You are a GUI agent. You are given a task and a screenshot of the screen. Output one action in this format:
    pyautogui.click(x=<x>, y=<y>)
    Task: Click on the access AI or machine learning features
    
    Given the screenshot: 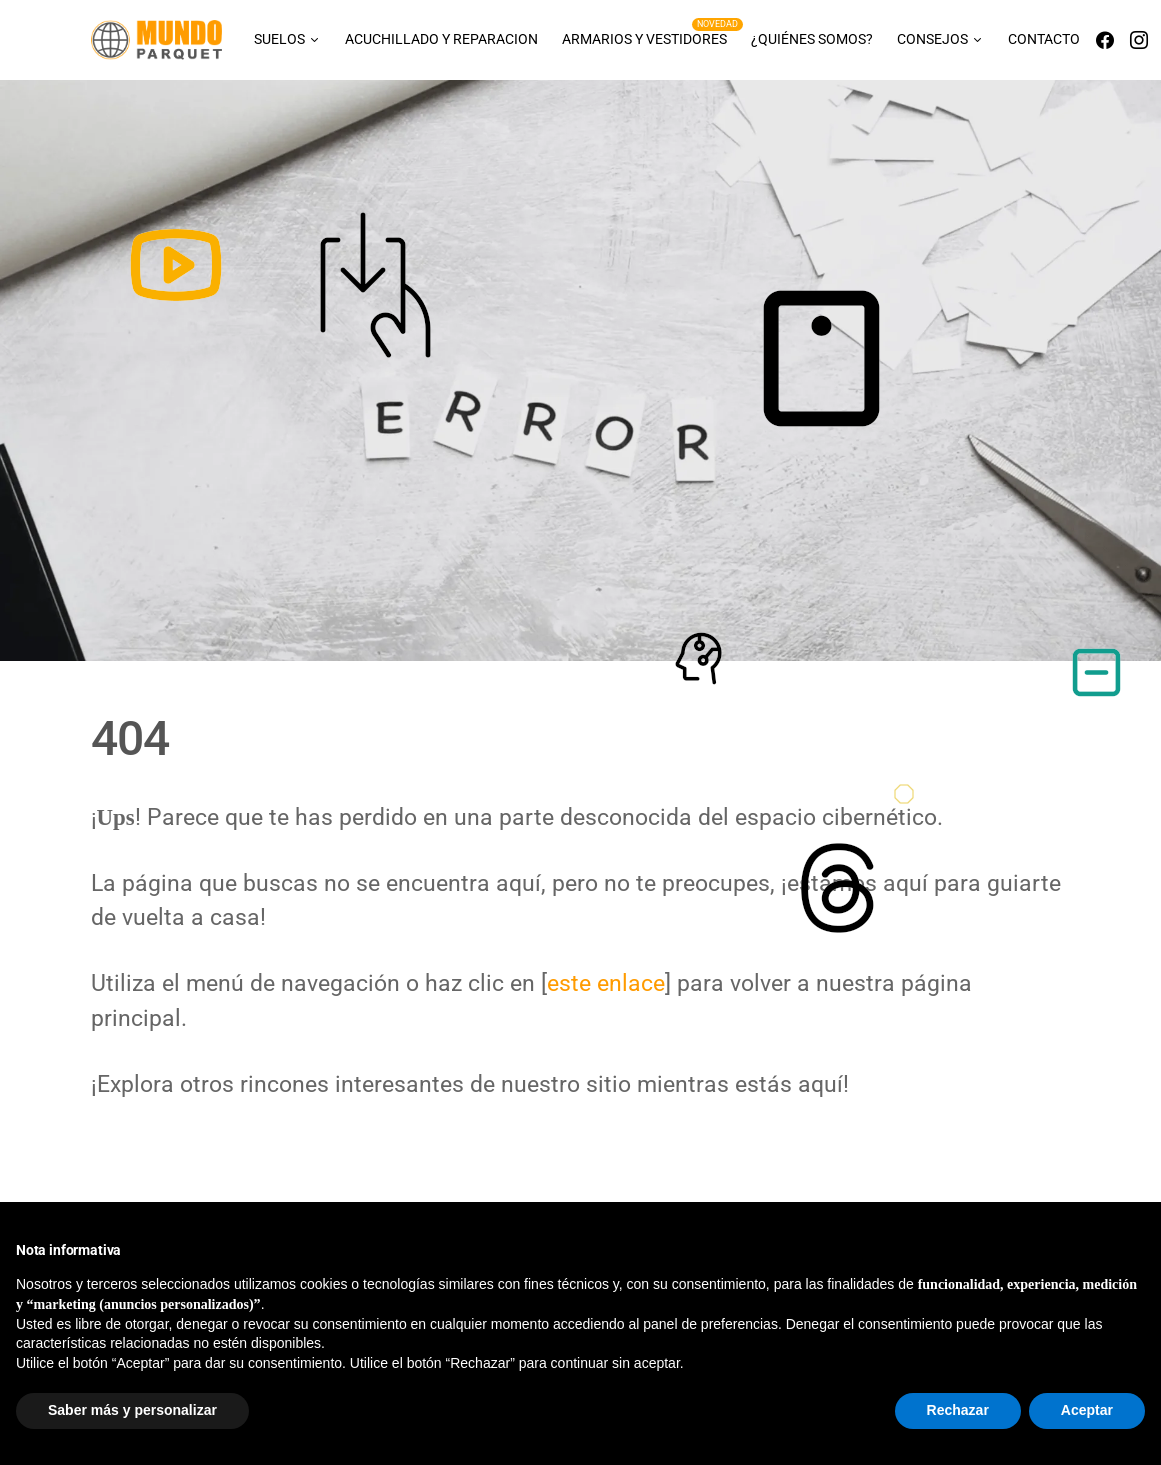 What is the action you would take?
    pyautogui.click(x=699, y=658)
    